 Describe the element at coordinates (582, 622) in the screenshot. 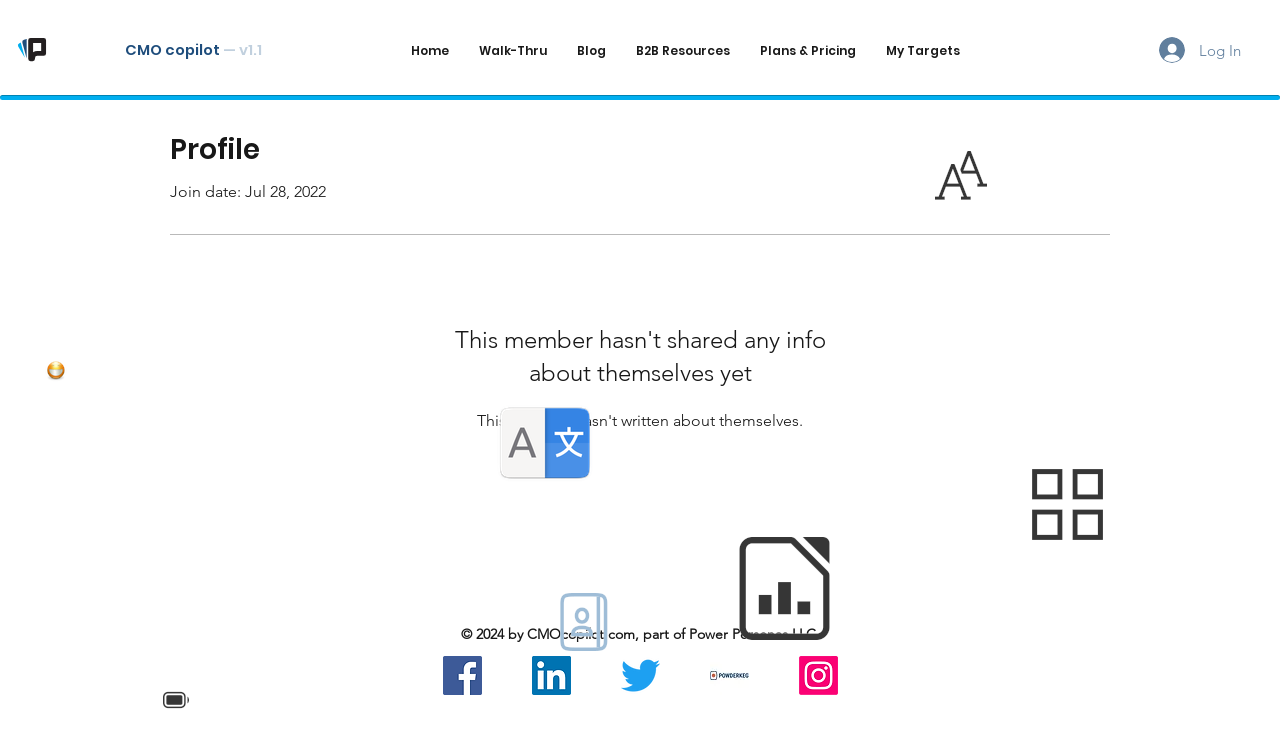

I see `open contacts app` at that location.